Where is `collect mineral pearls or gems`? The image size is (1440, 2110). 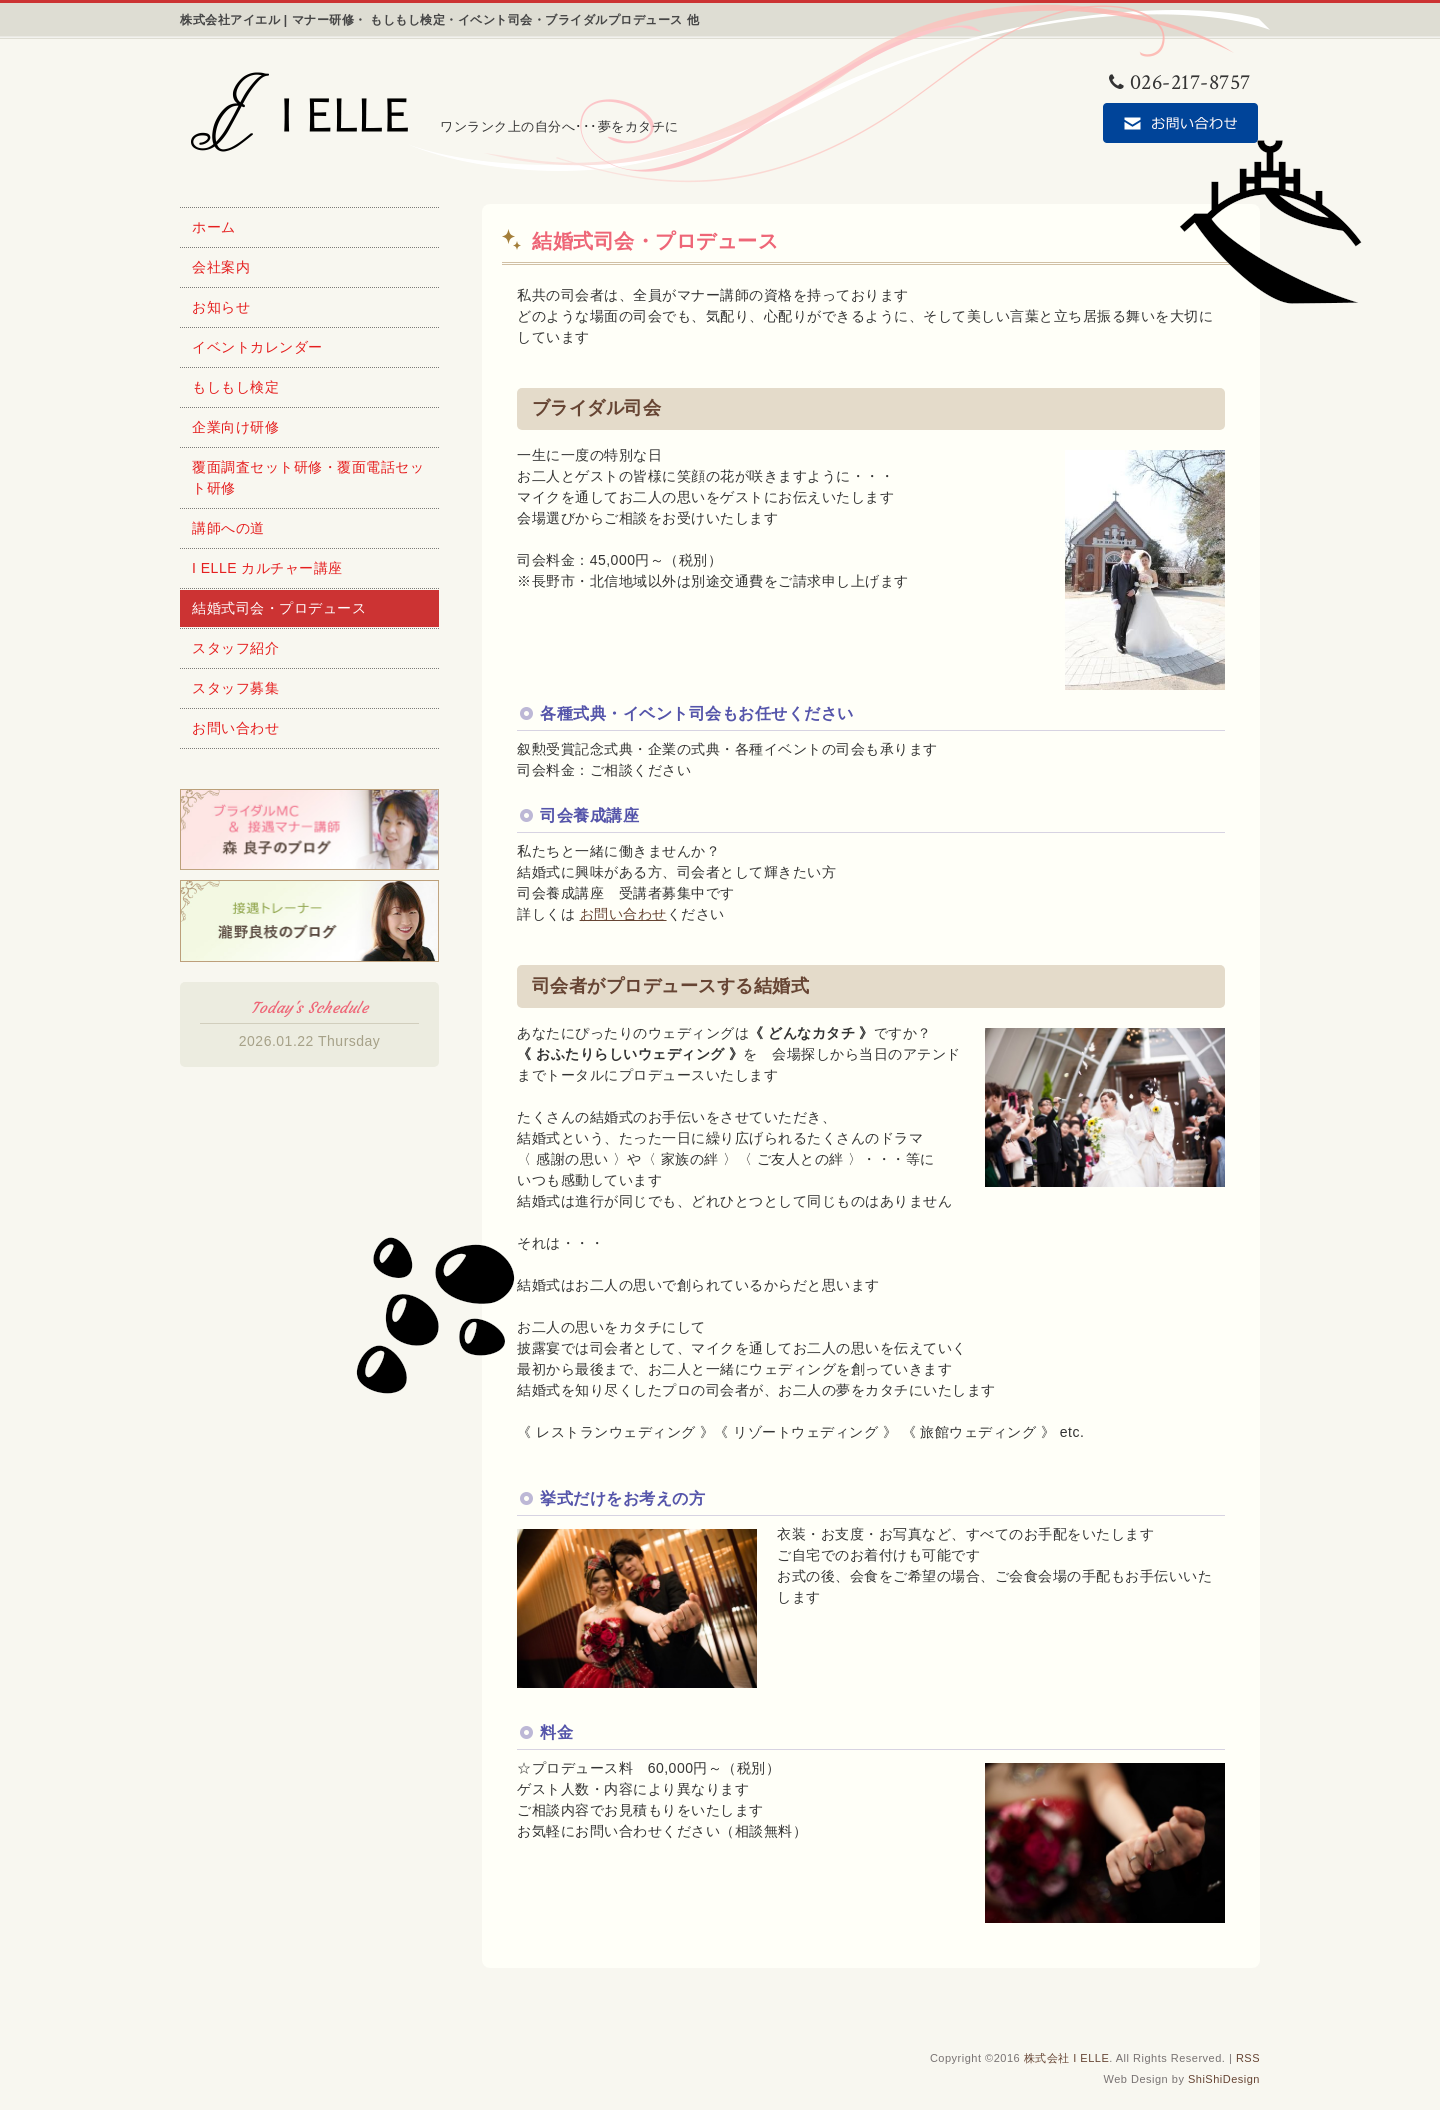 collect mineral pearls or gems is located at coordinates (435, 1315).